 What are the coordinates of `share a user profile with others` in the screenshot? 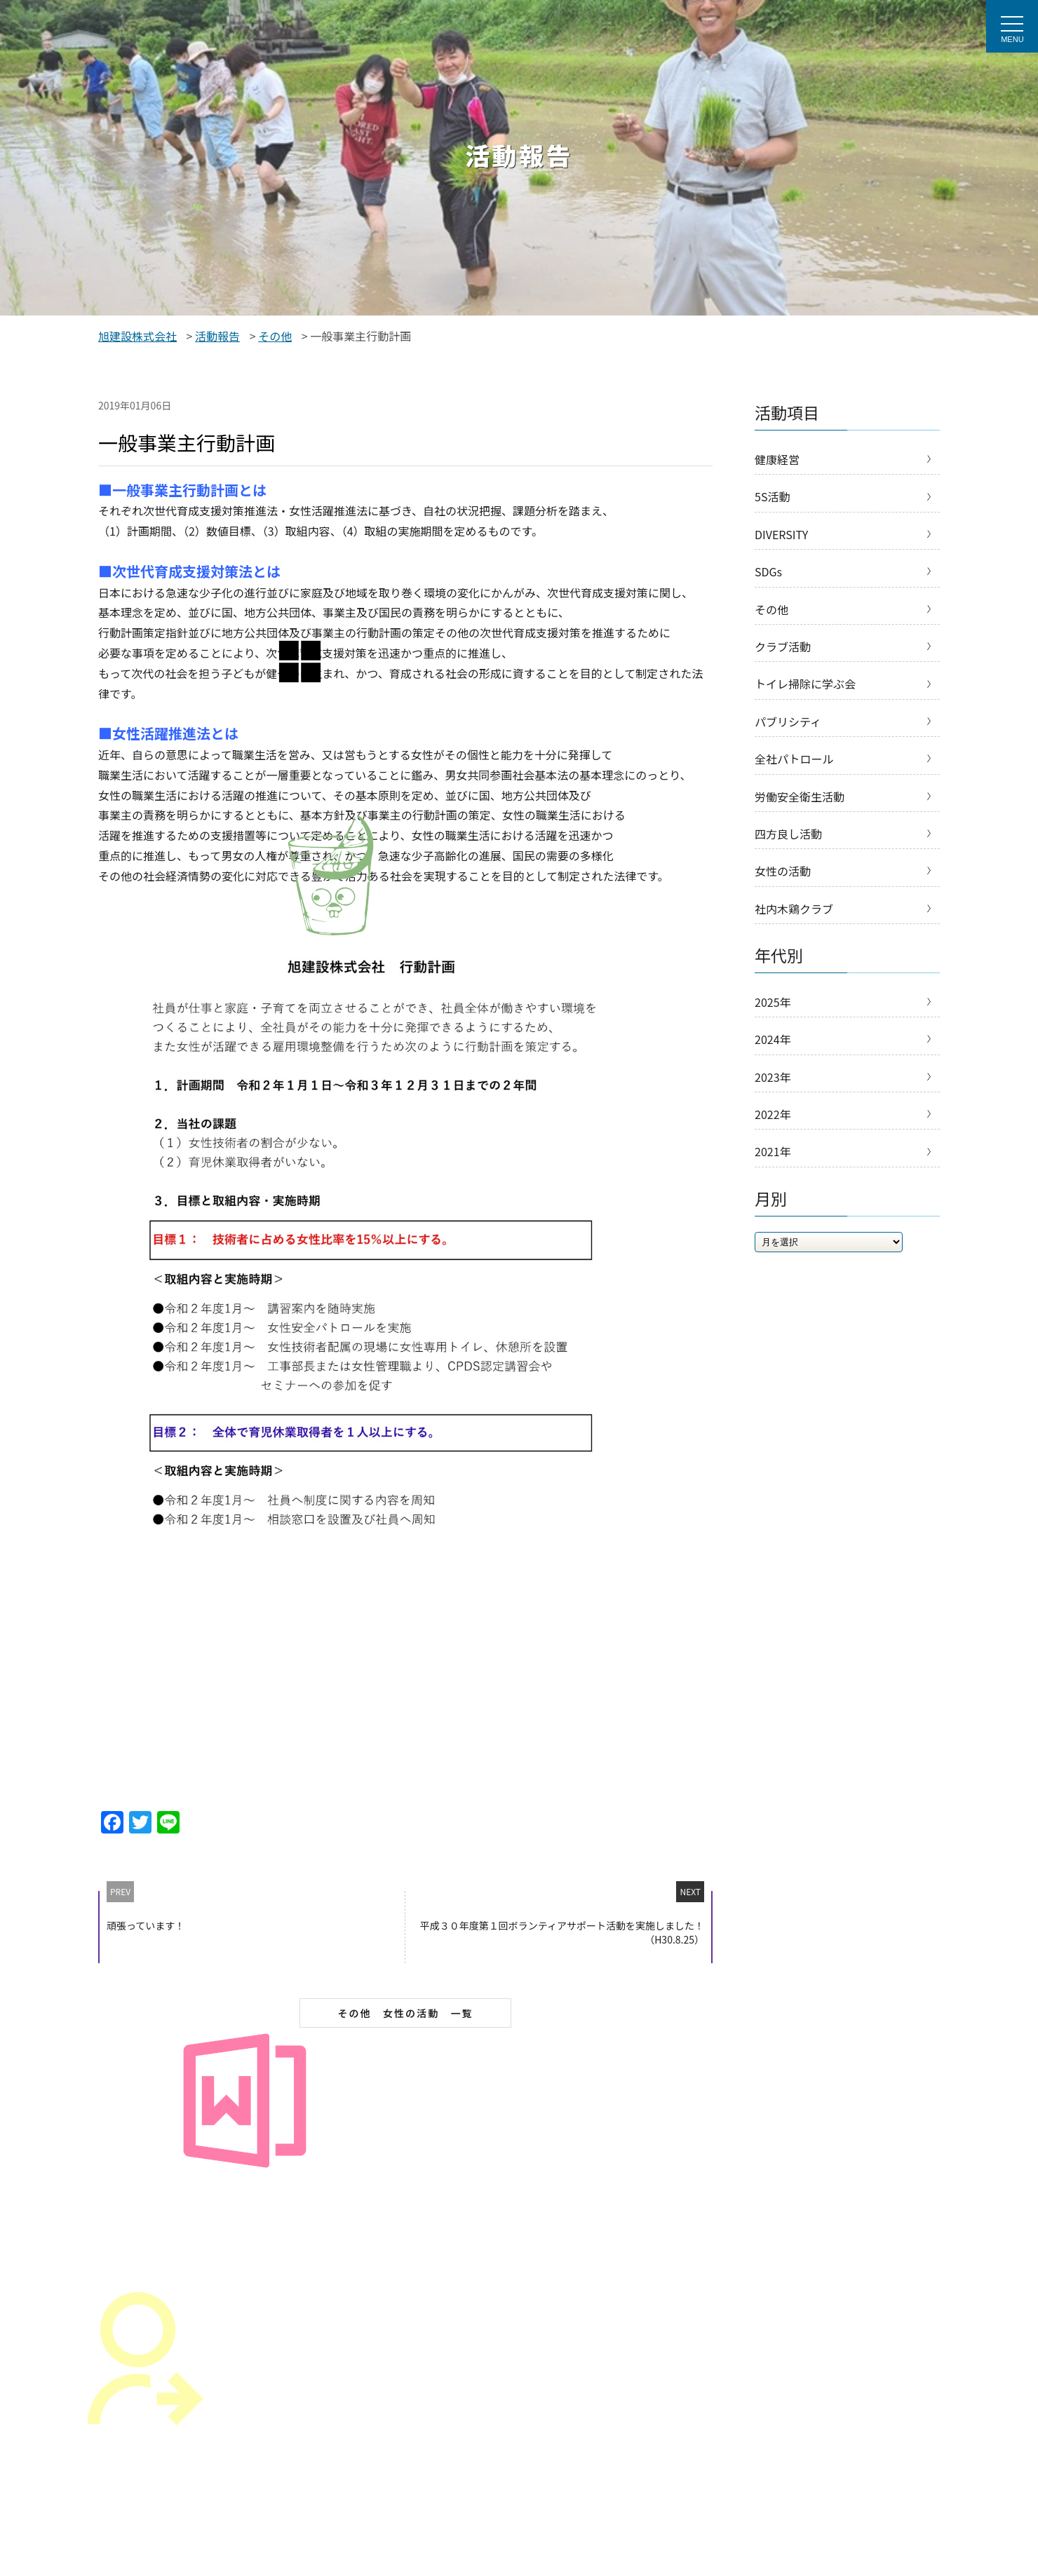 It's located at (137, 2361).